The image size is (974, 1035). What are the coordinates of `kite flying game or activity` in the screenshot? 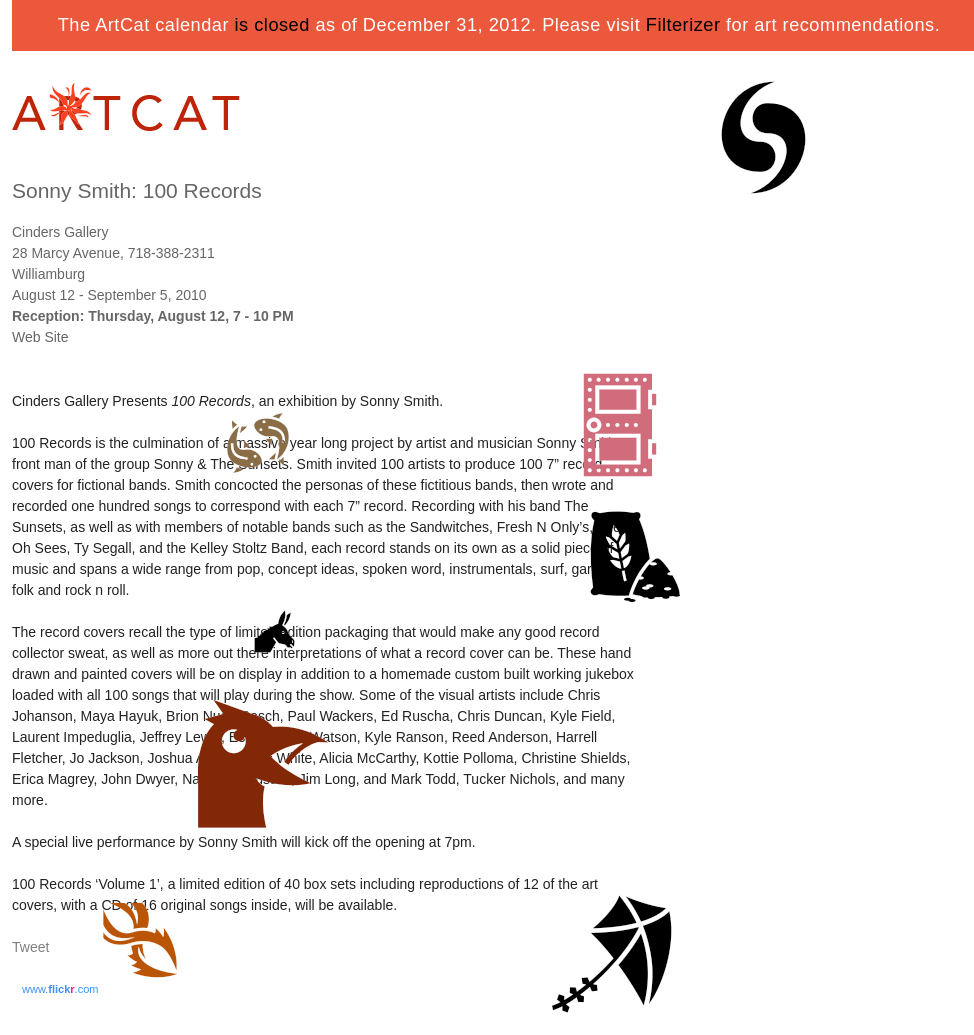 It's located at (615, 951).